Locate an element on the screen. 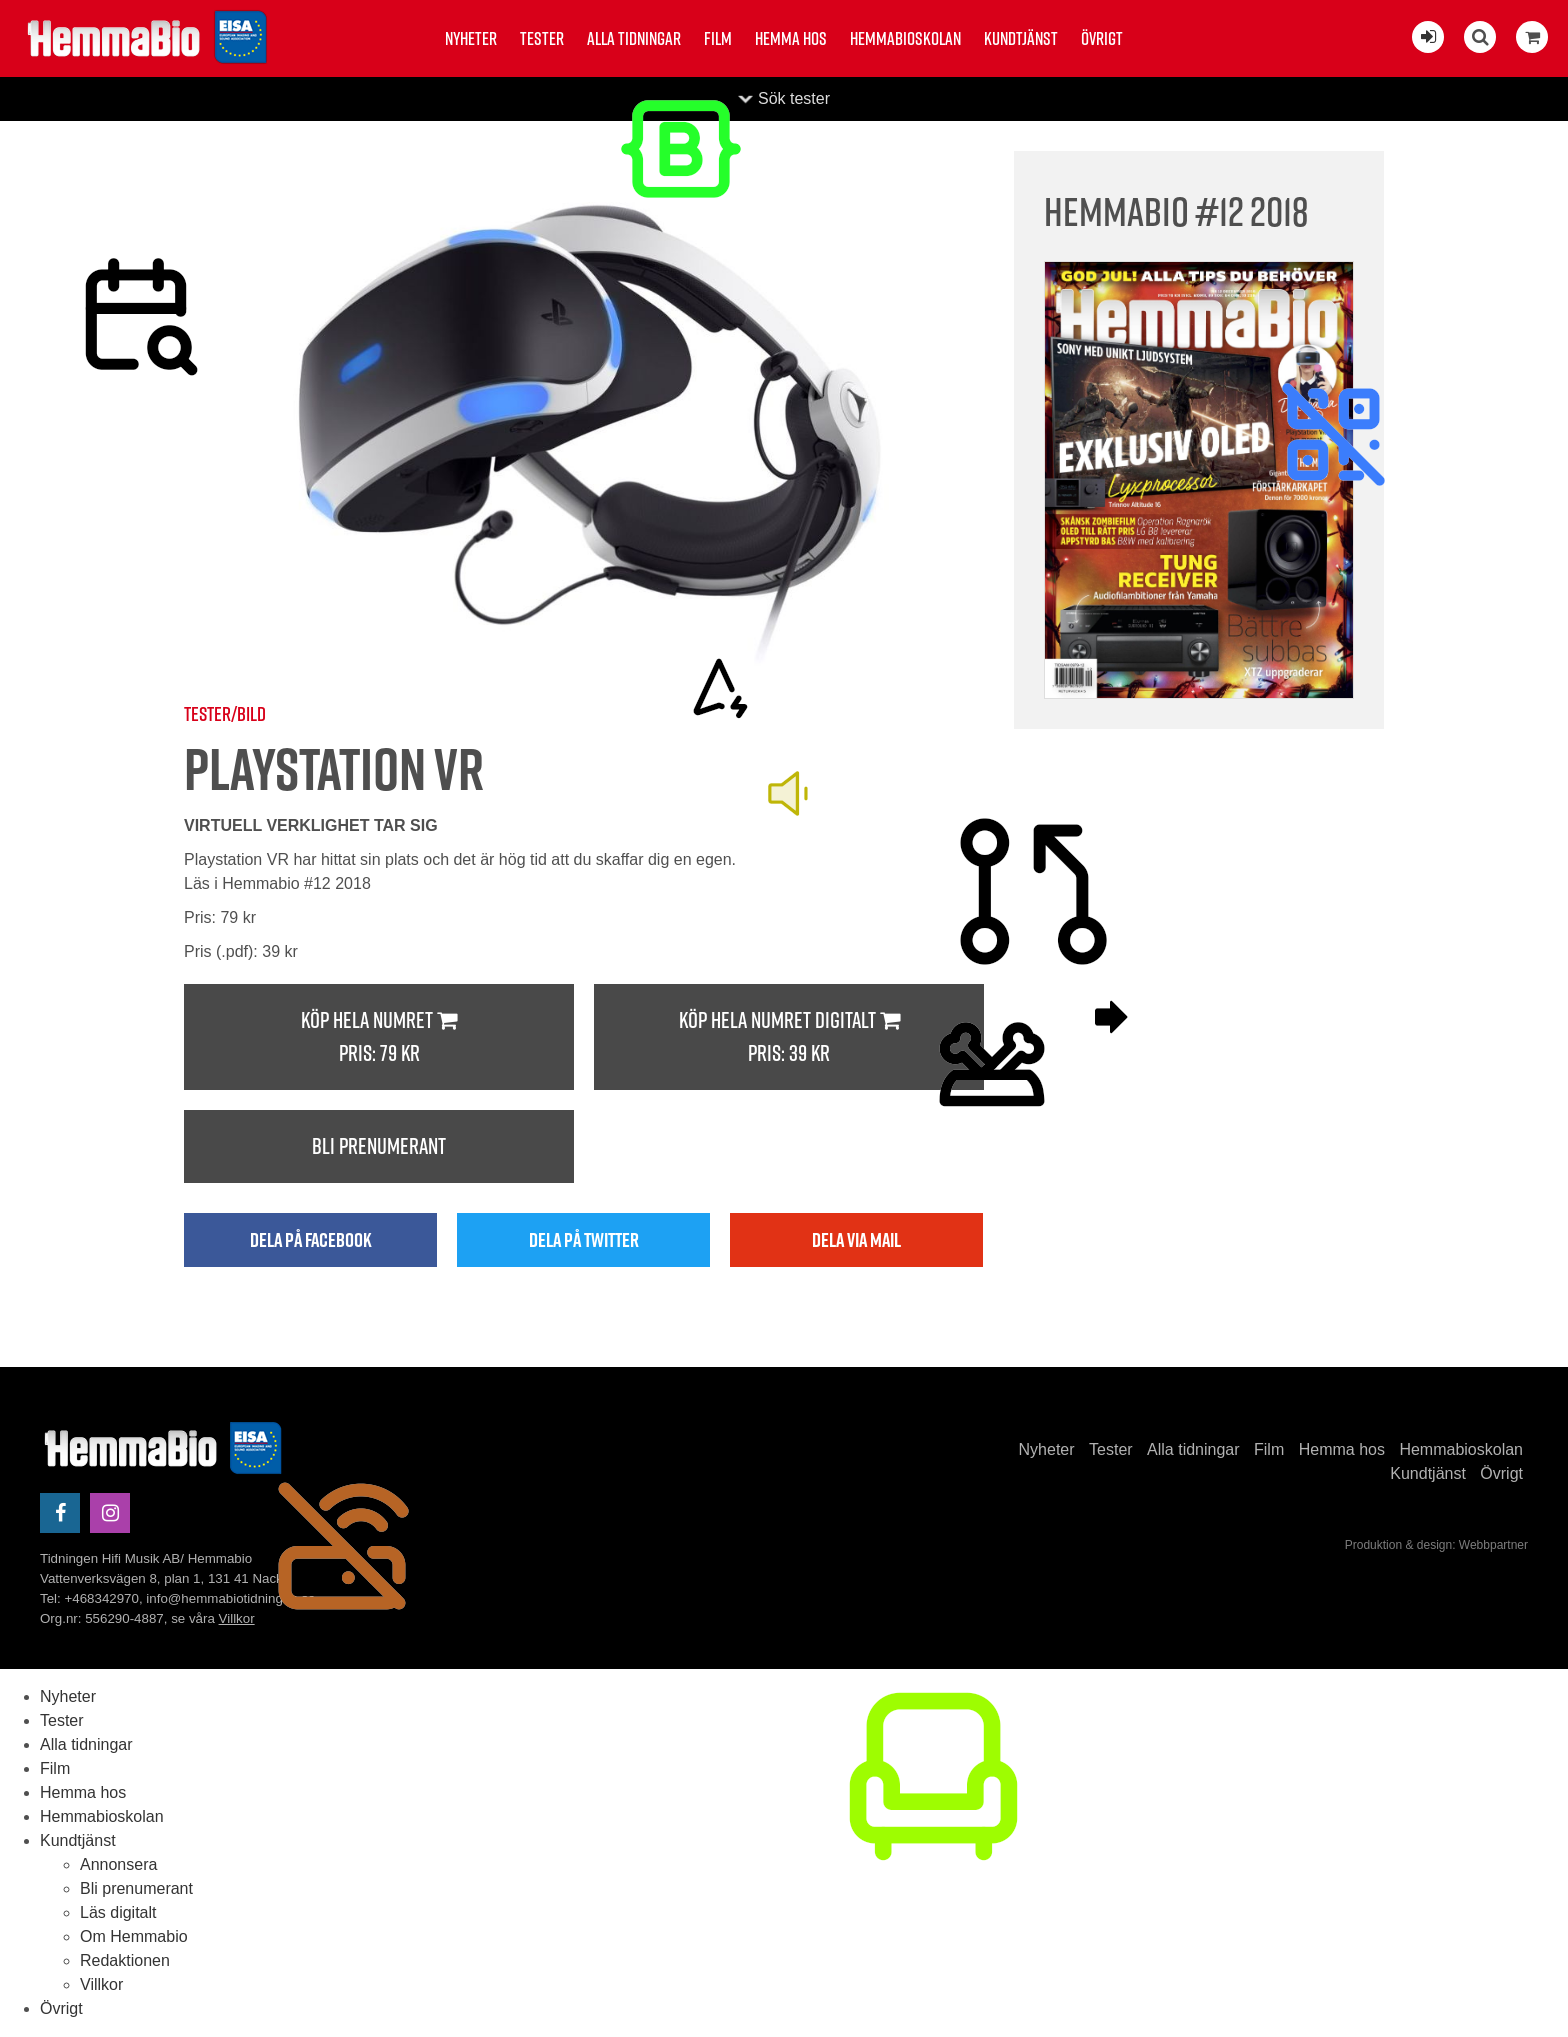 The height and width of the screenshot is (2037, 1568). search for events or dates in your calendar is located at coordinates (136, 314).